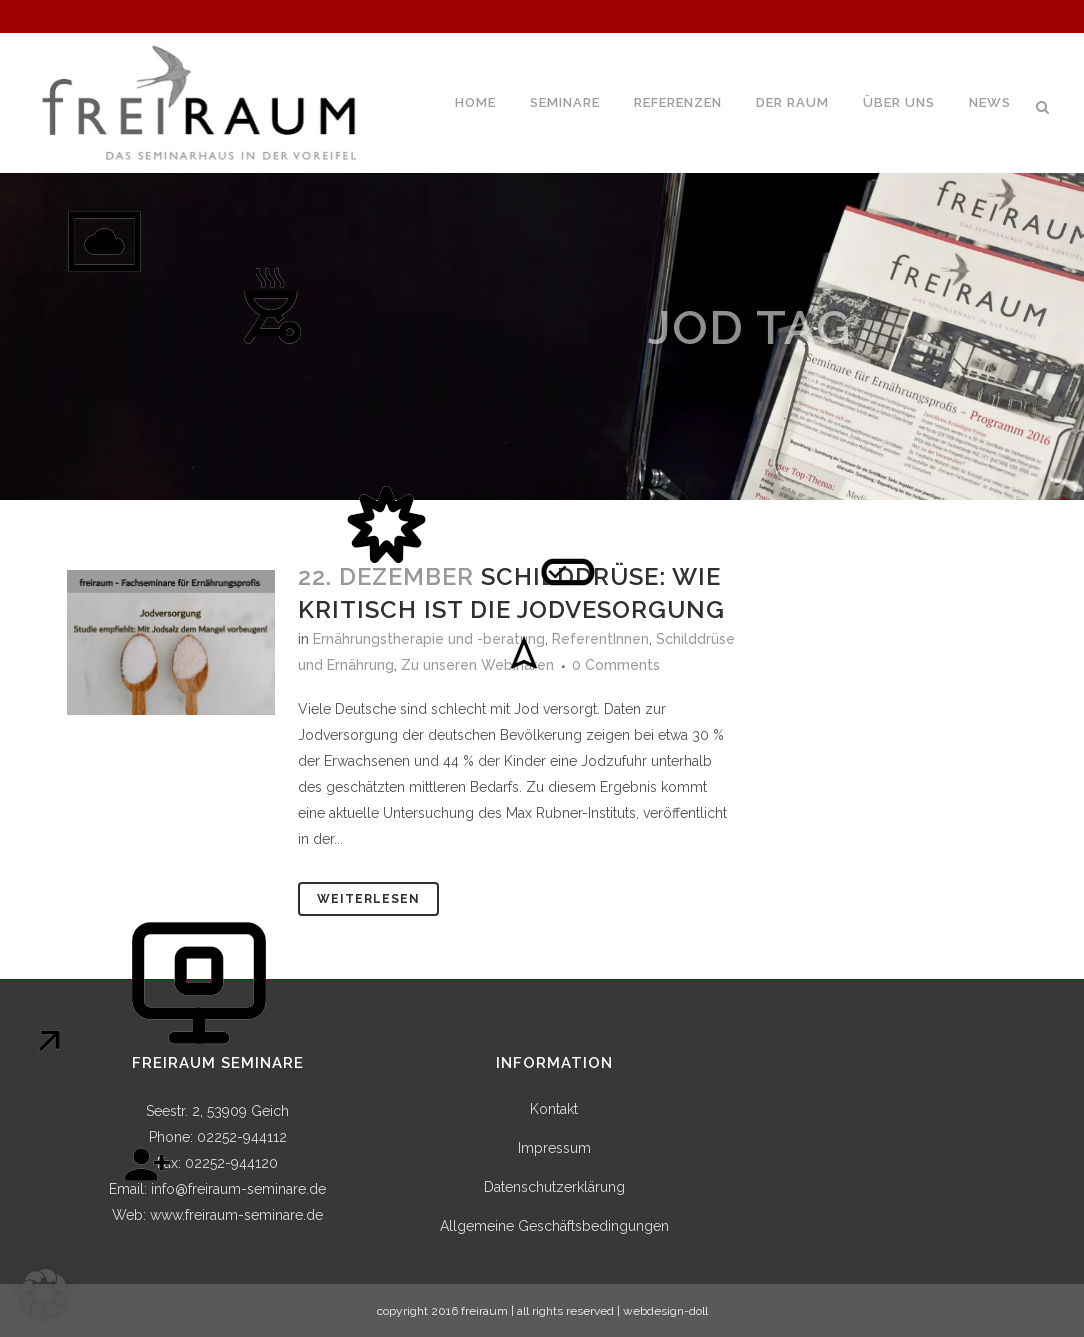 The image size is (1084, 1337). I want to click on edit or modify attribute settings, so click(568, 572).